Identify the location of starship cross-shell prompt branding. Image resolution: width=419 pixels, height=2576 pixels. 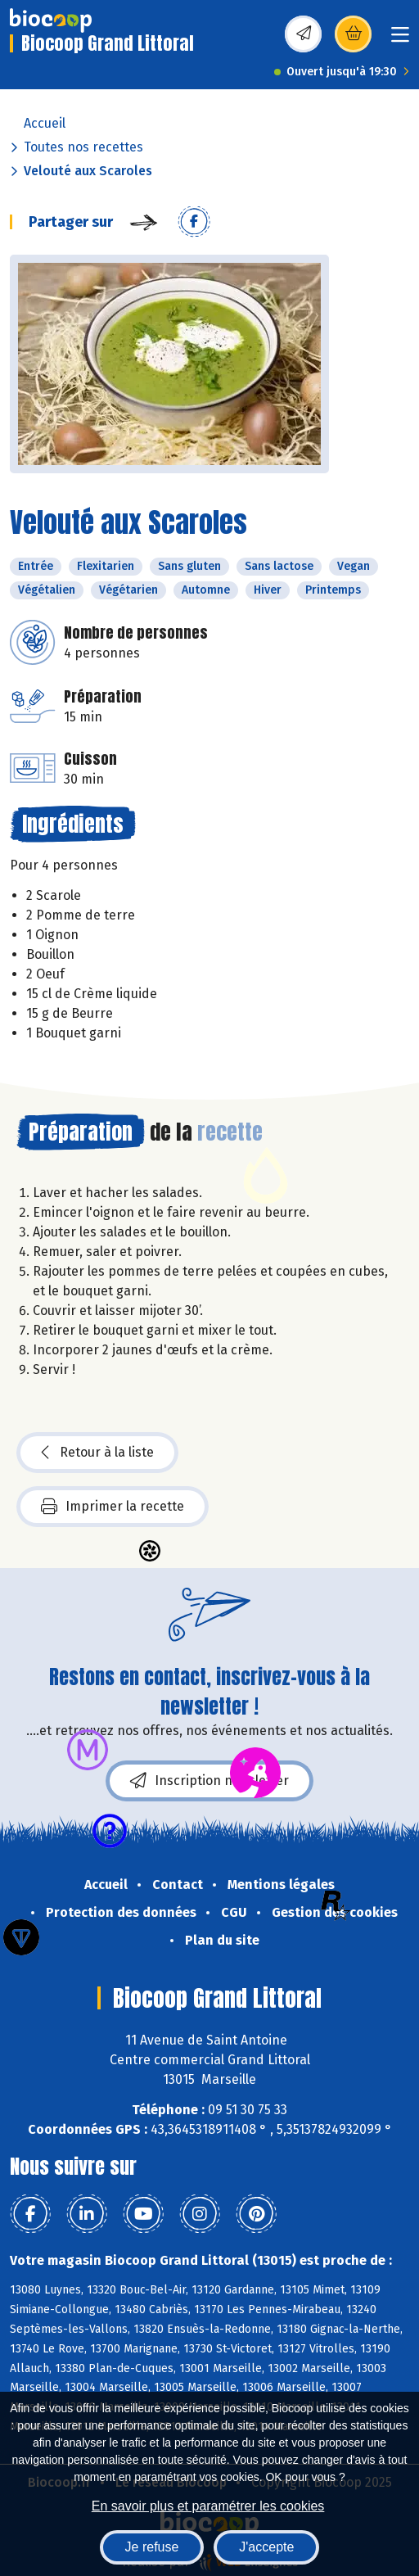
(255, 1773).